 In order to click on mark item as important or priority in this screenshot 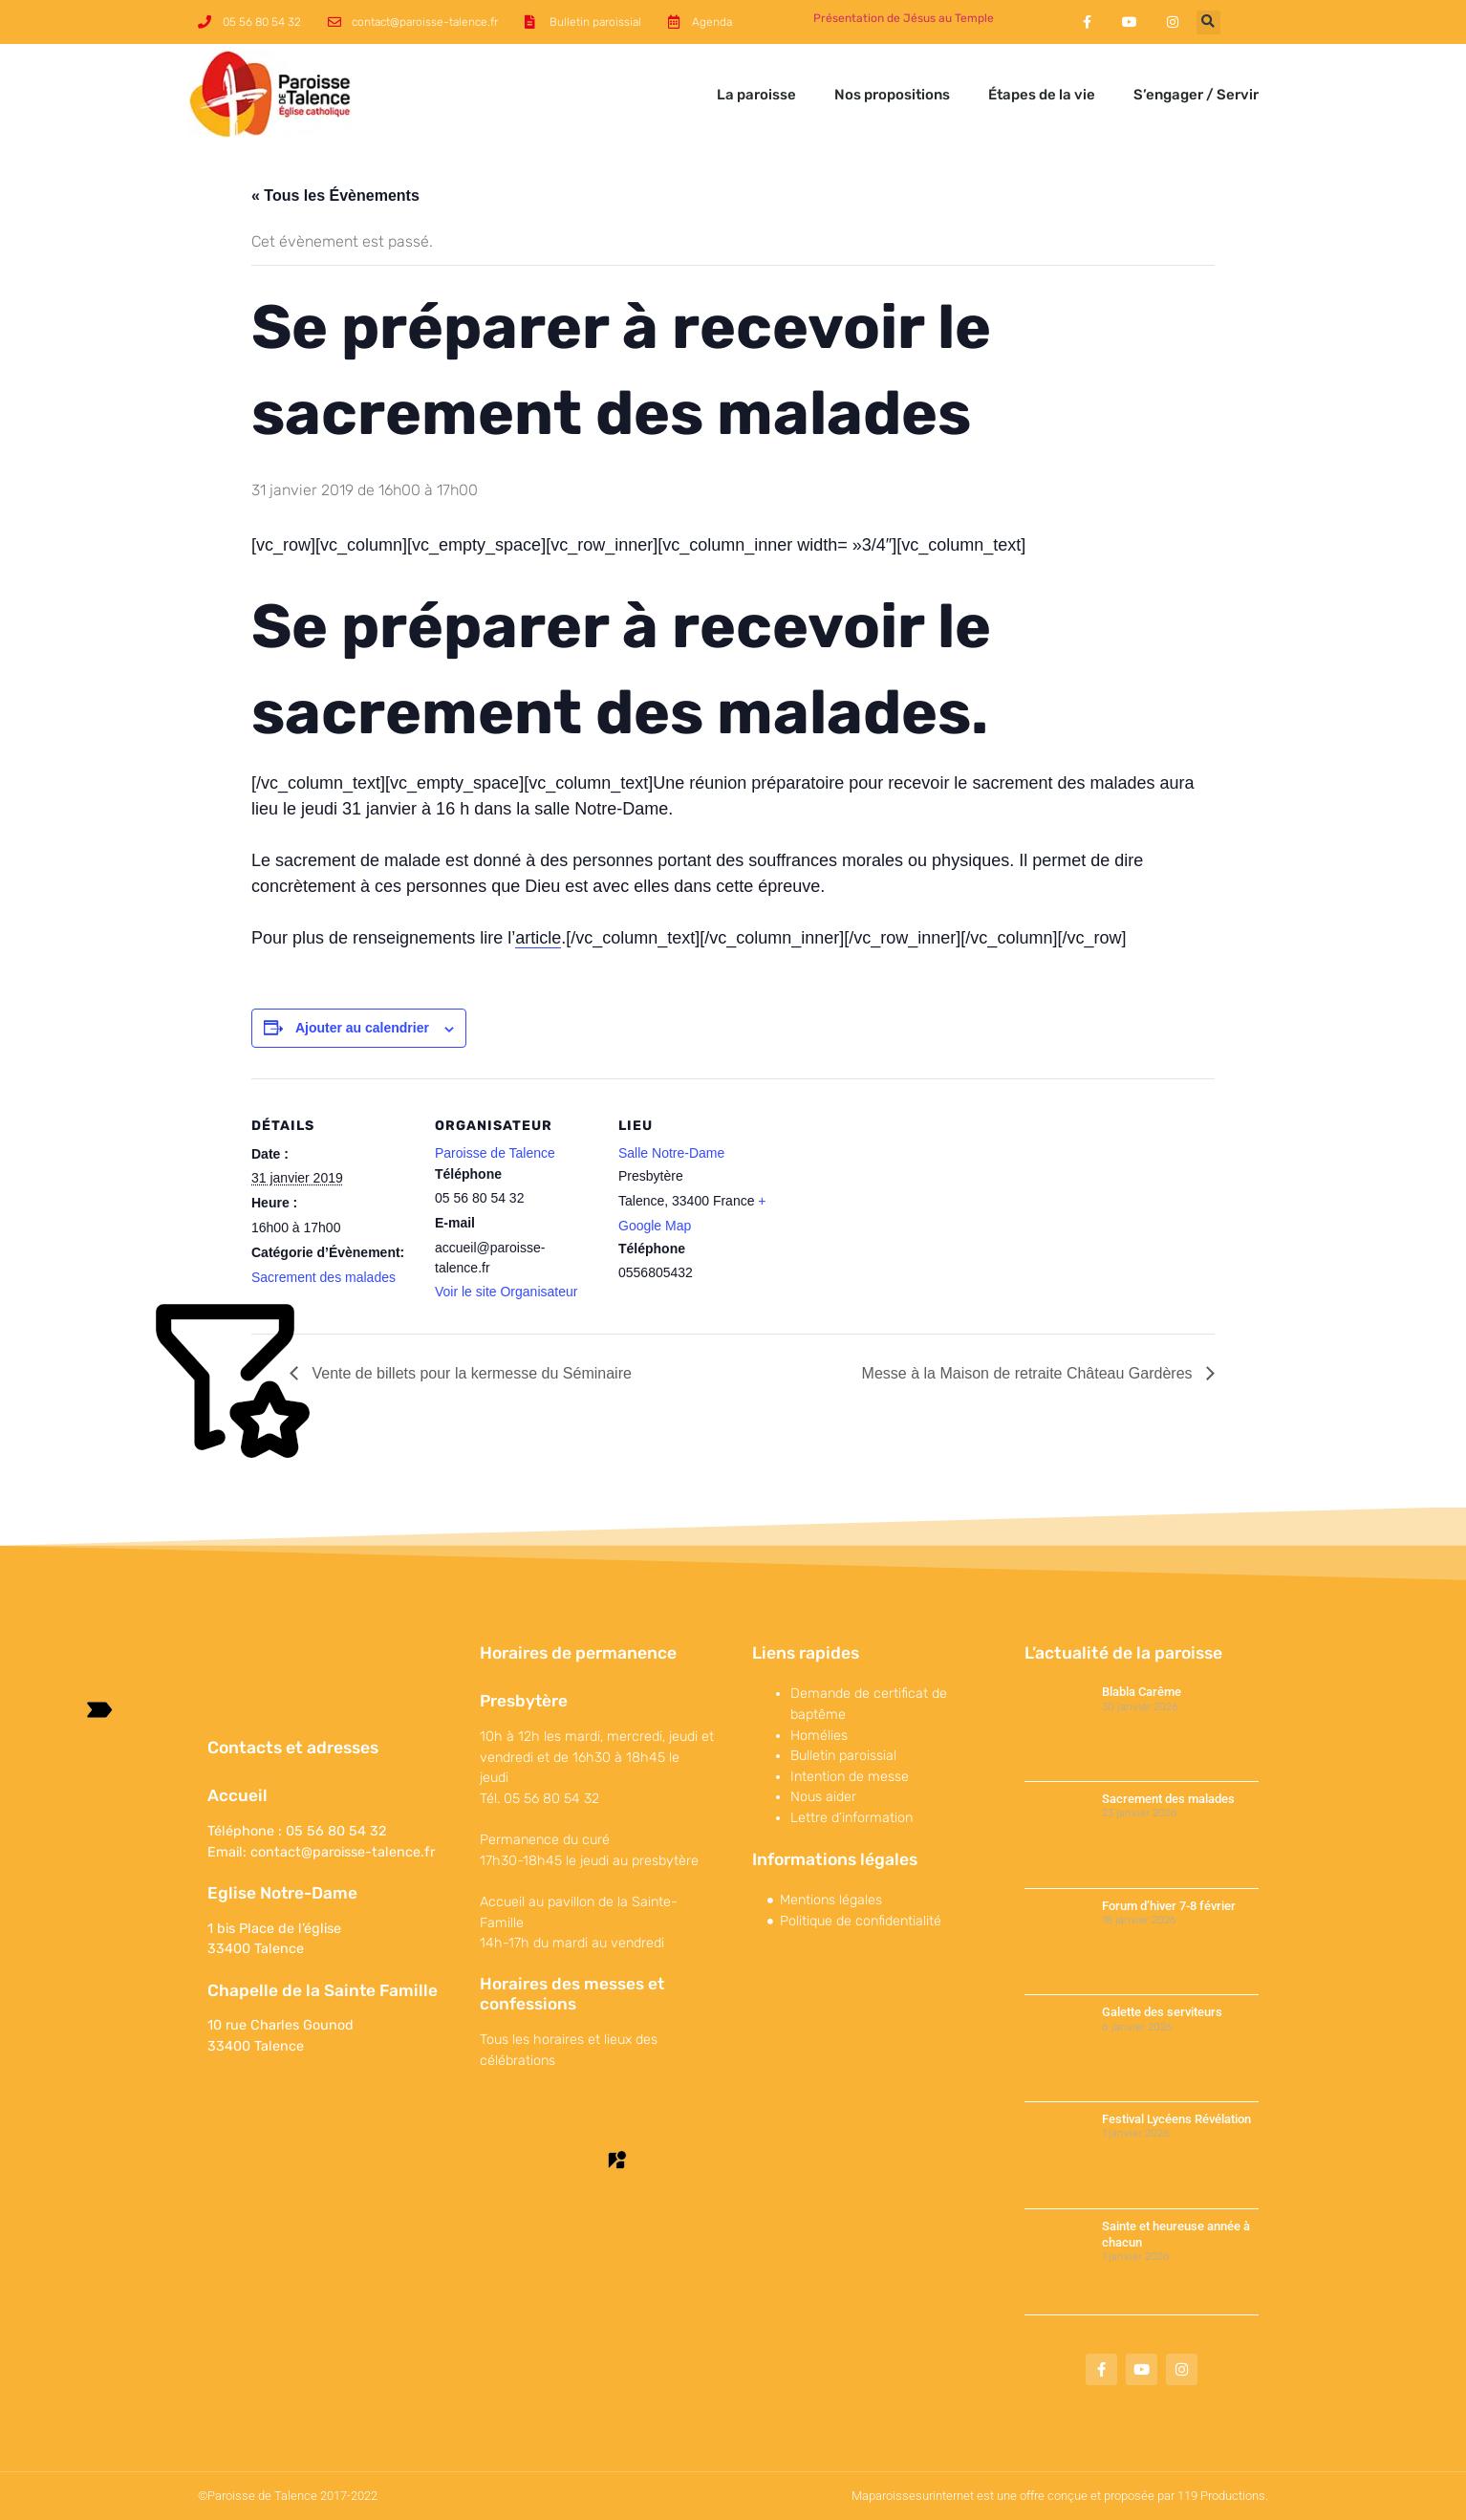, I will do `click(98, 1709)`.